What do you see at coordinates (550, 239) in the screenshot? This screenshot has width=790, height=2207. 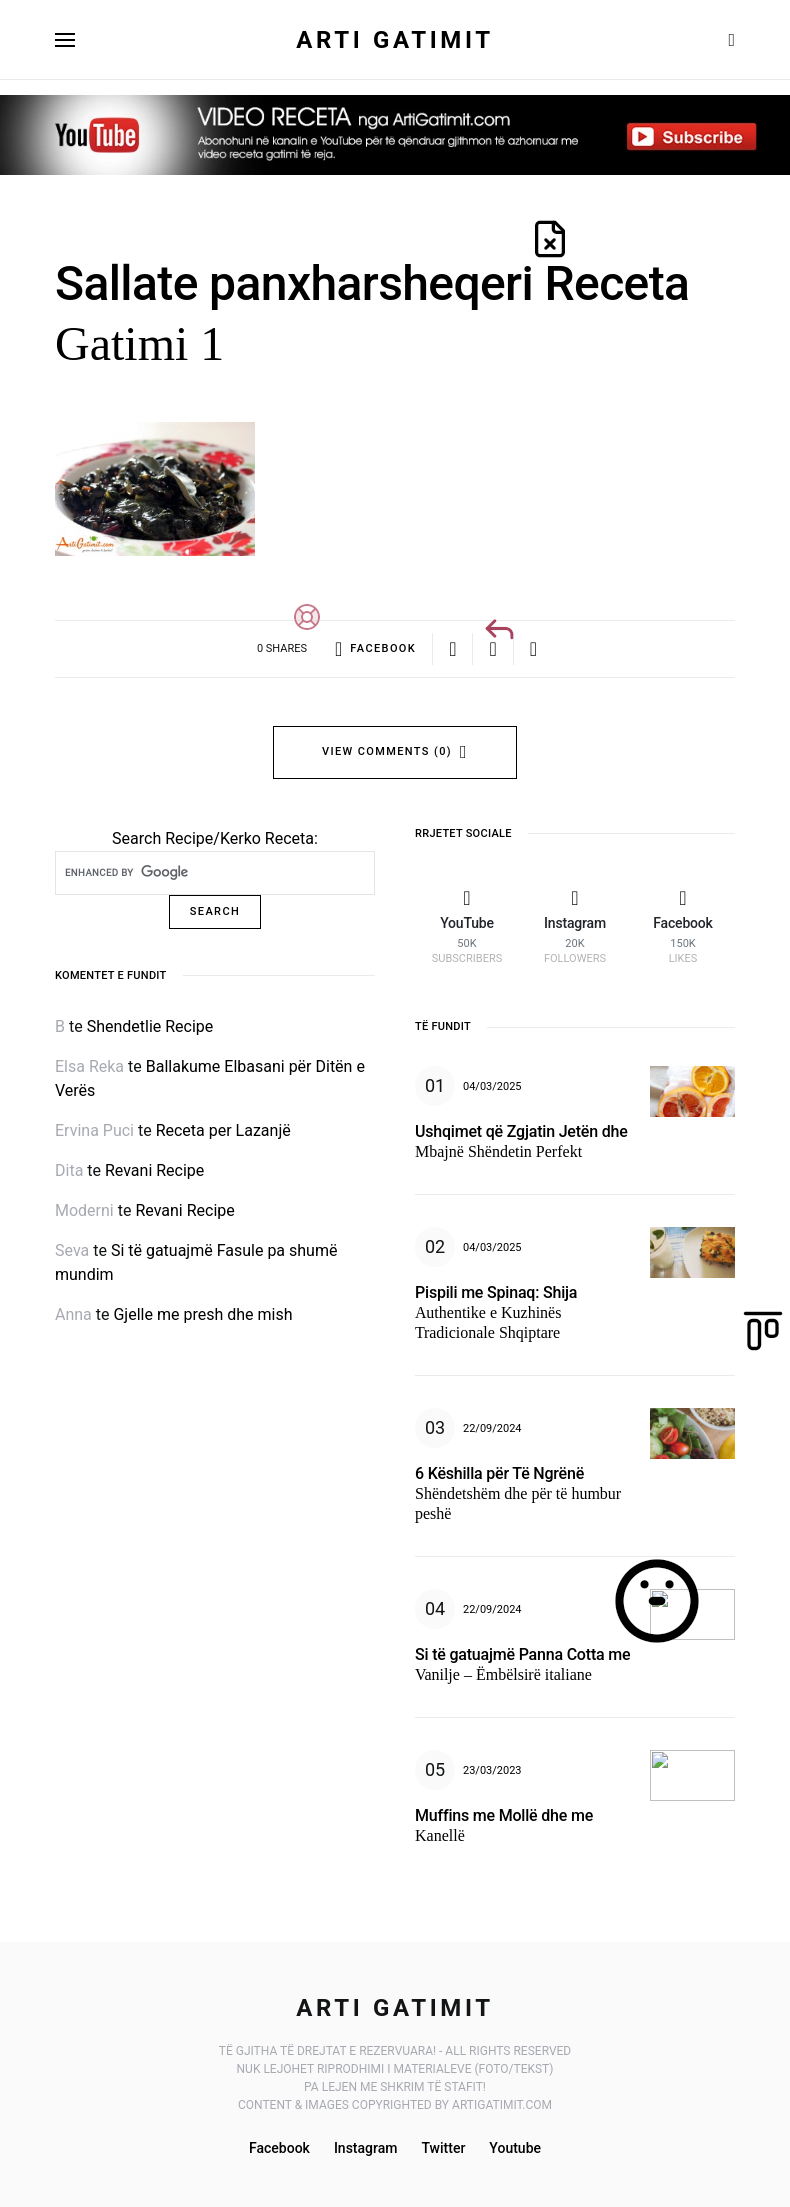 I see `delete or remove a file` at bounding box center [550, 239].